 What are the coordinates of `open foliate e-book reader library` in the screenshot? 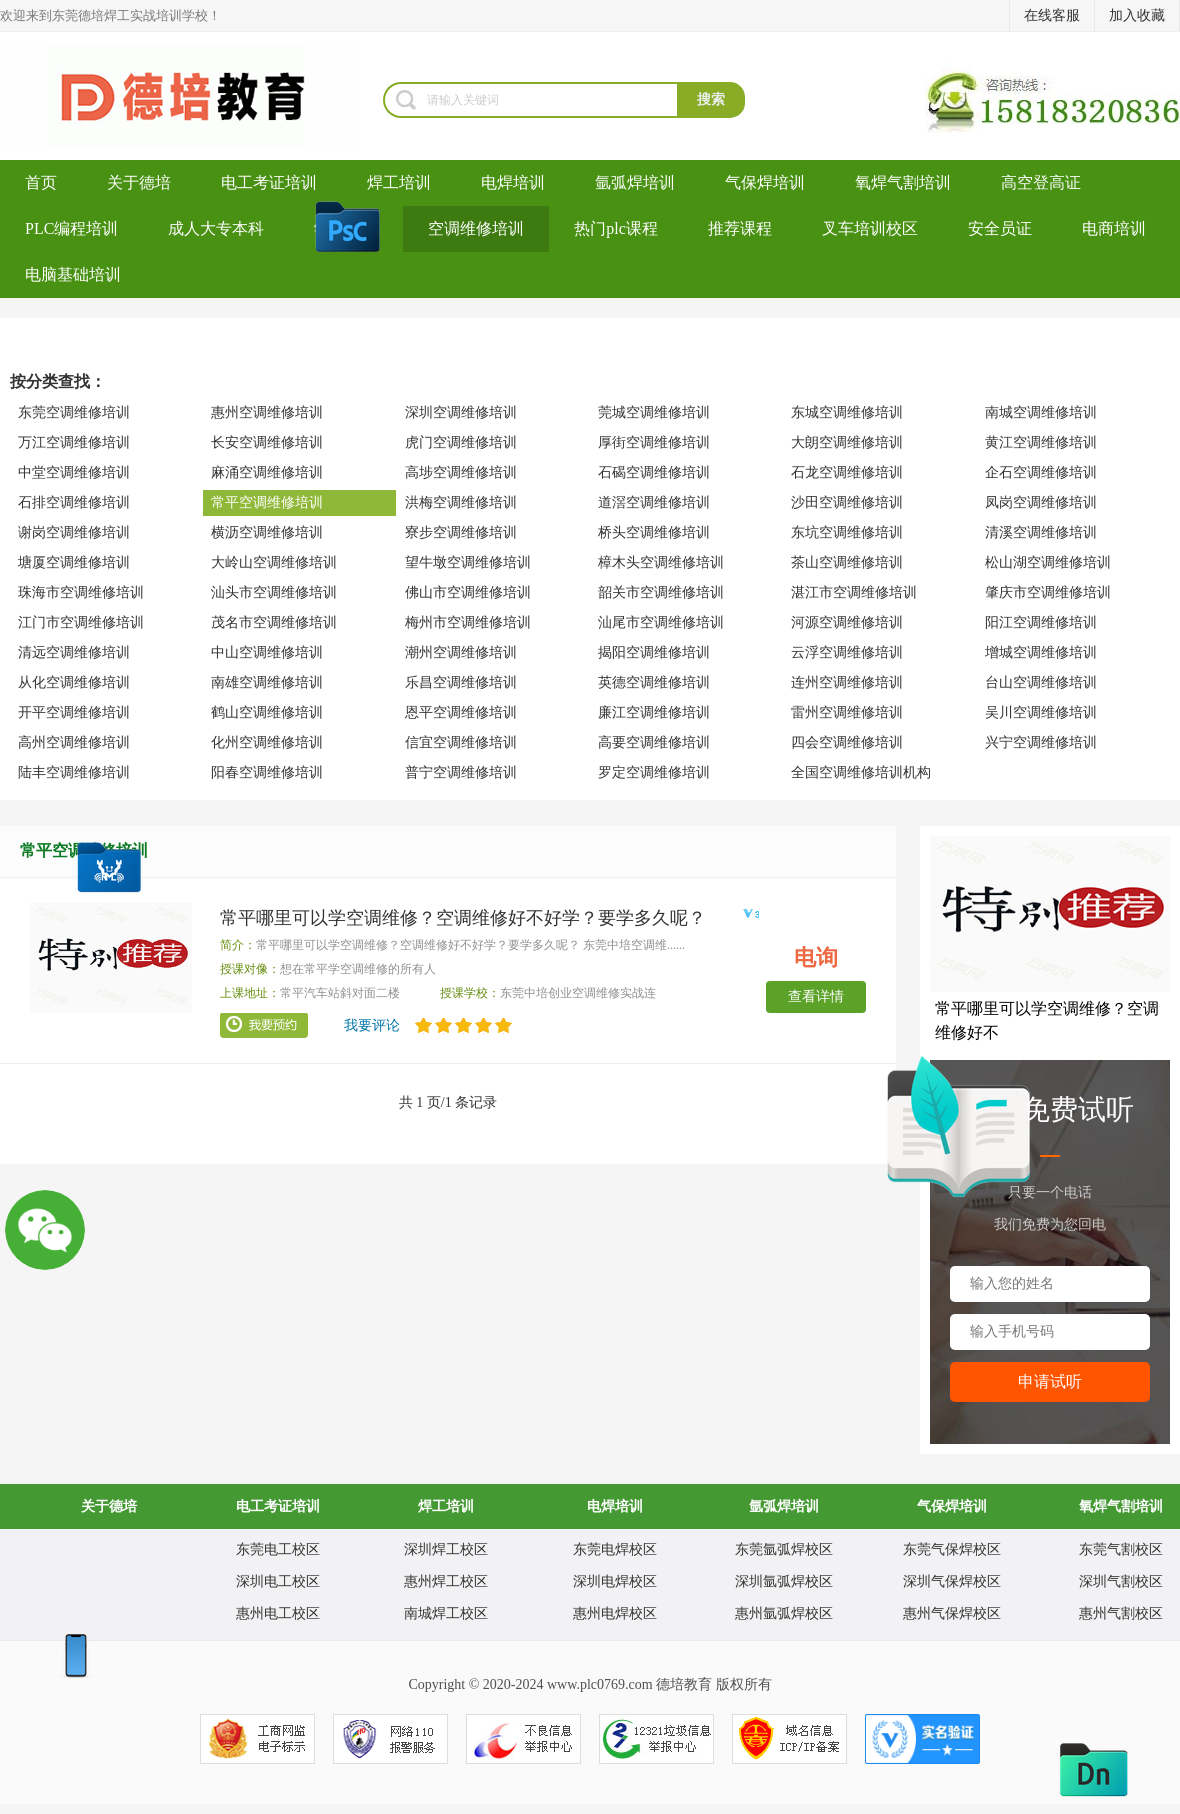 It's located at (958, 1130).